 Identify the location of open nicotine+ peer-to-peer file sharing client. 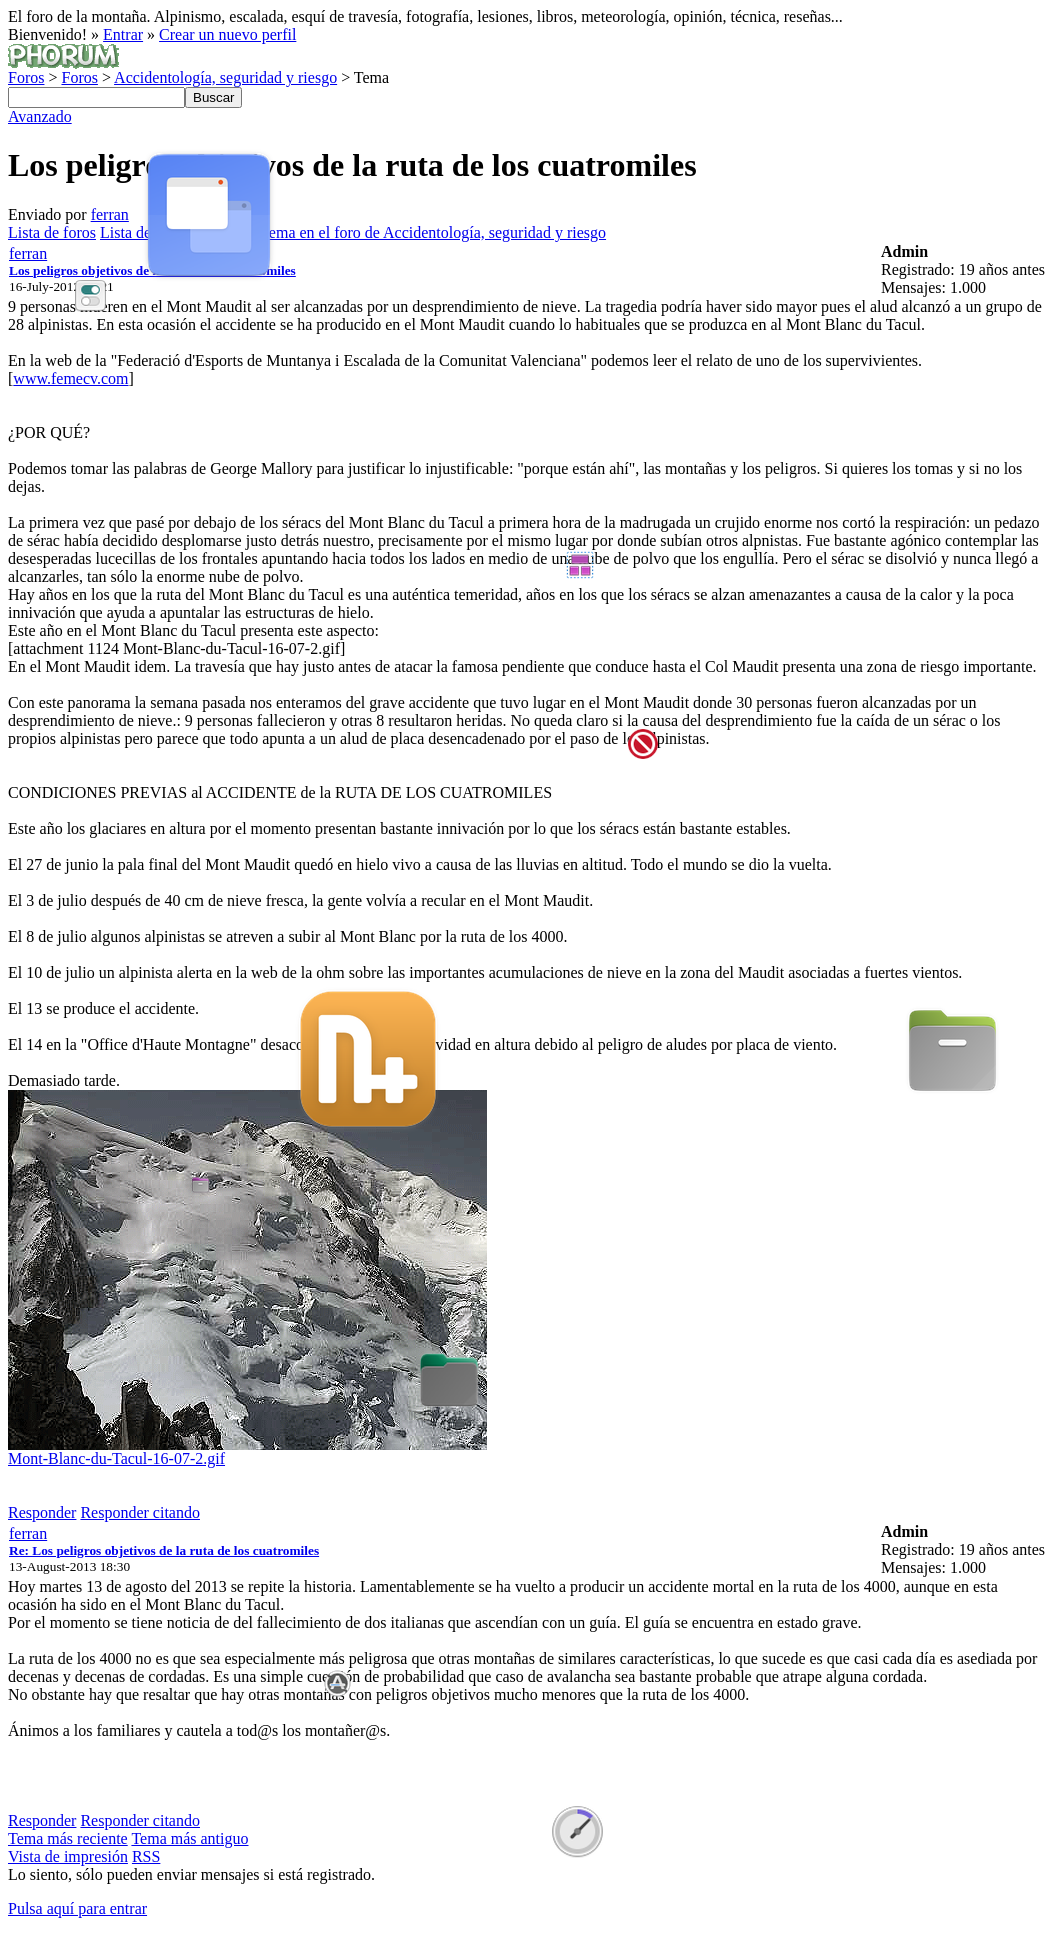
(368, 1059).